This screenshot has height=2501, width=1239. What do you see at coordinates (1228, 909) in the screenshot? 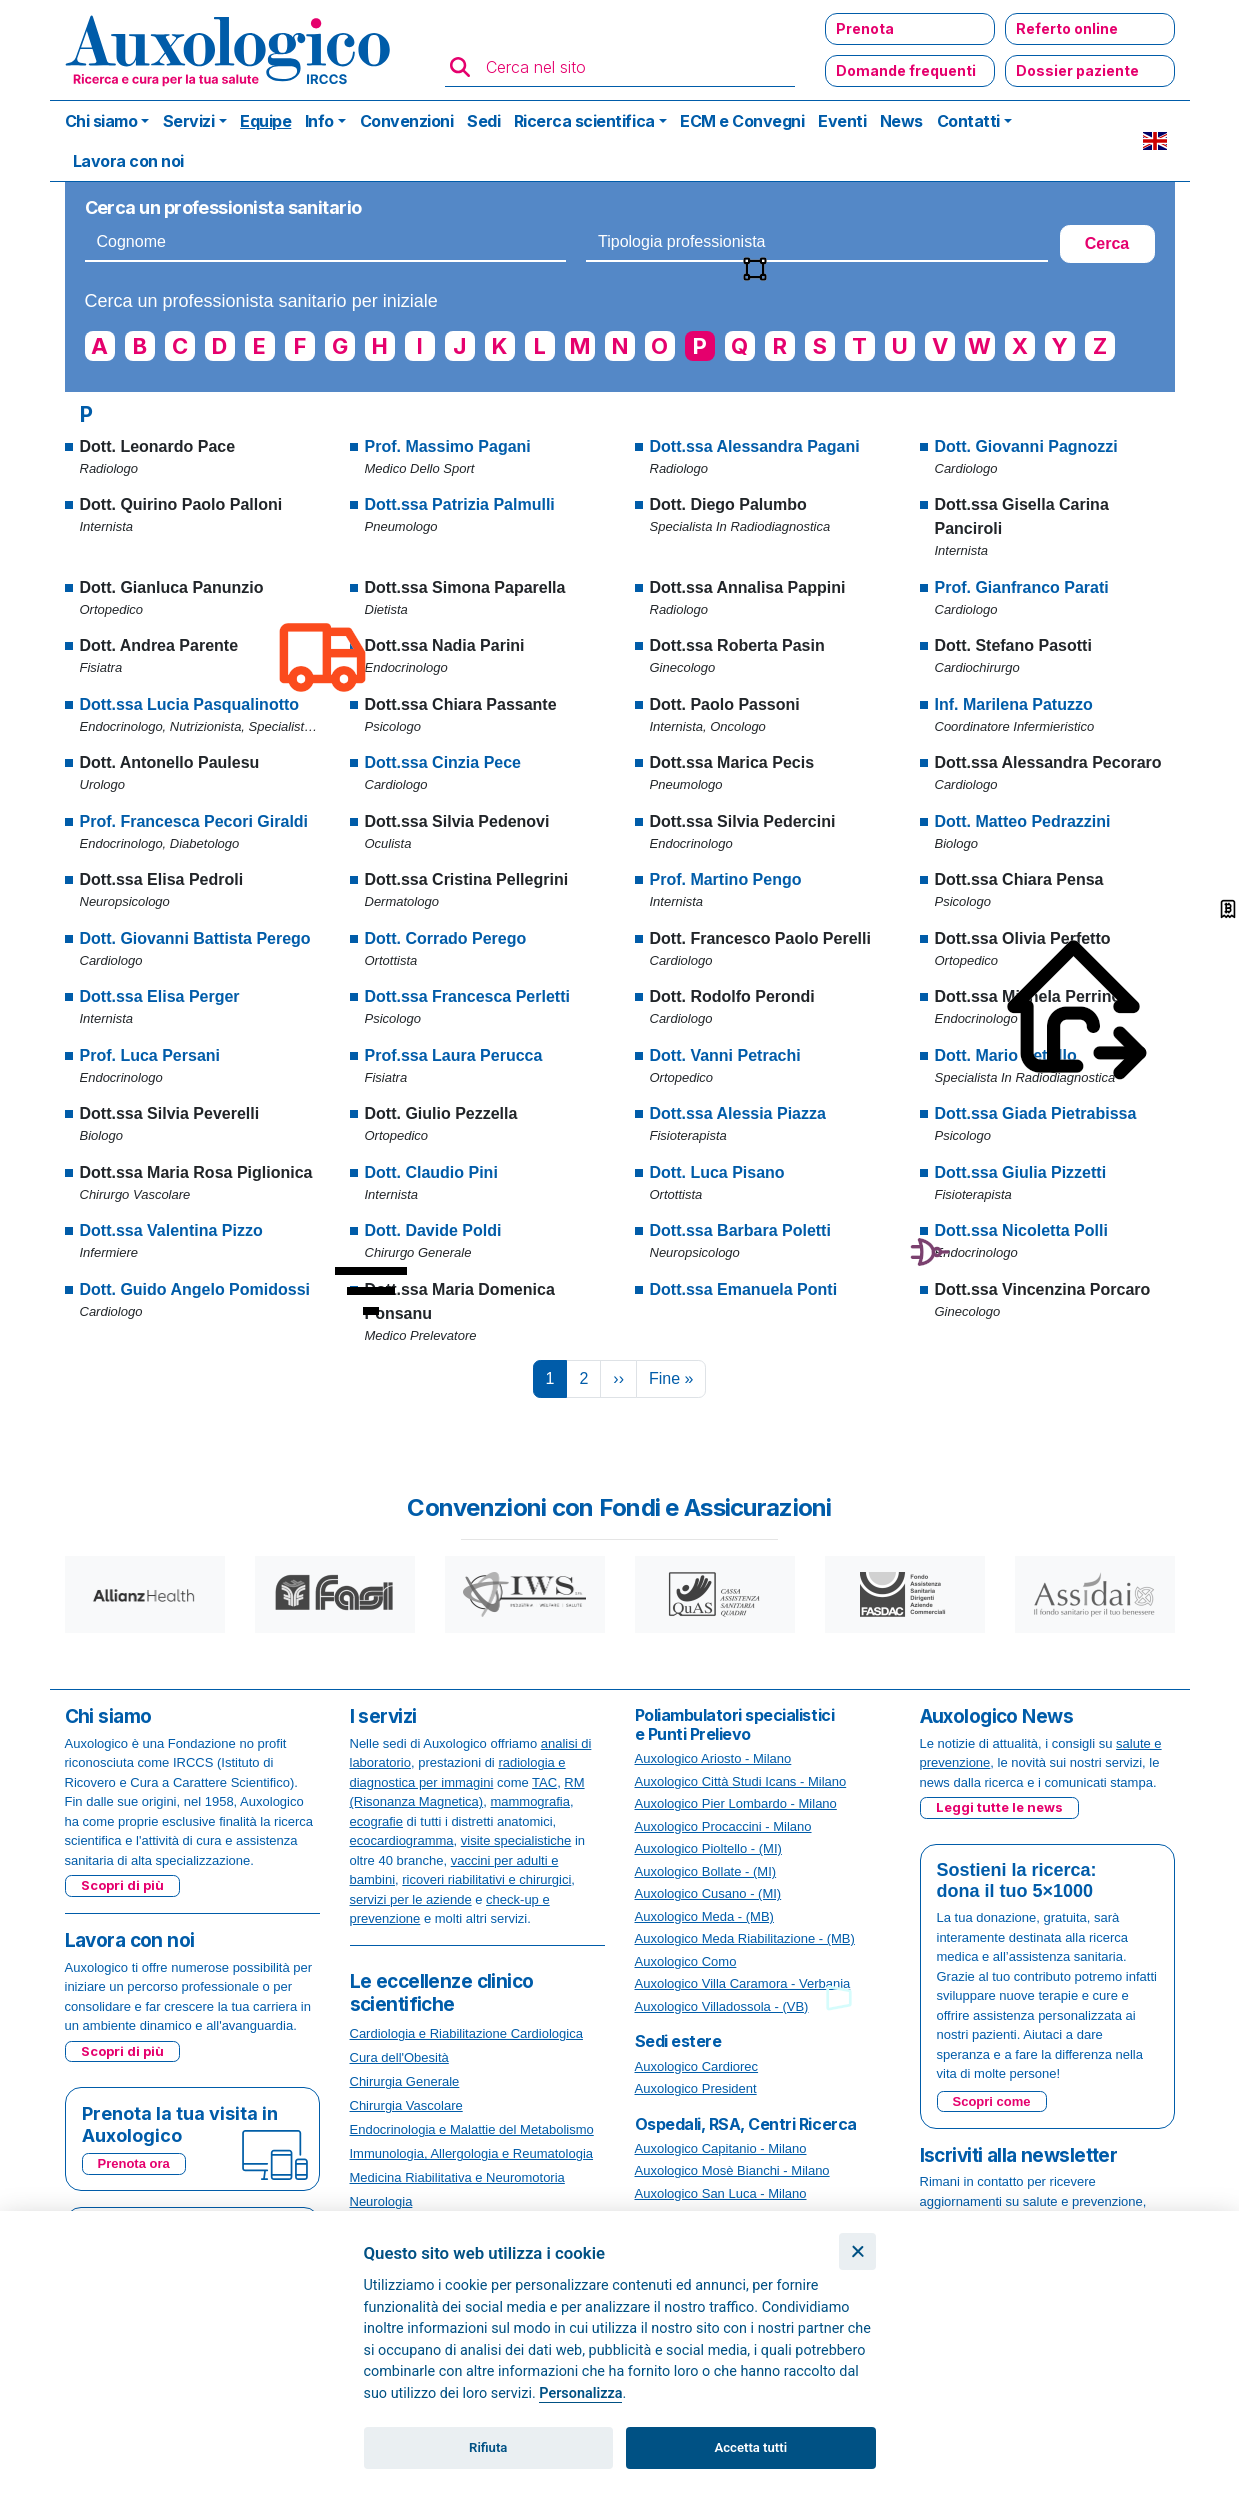
I see `view bitcoin transaction receipt` at bounding box center [1228, 909].